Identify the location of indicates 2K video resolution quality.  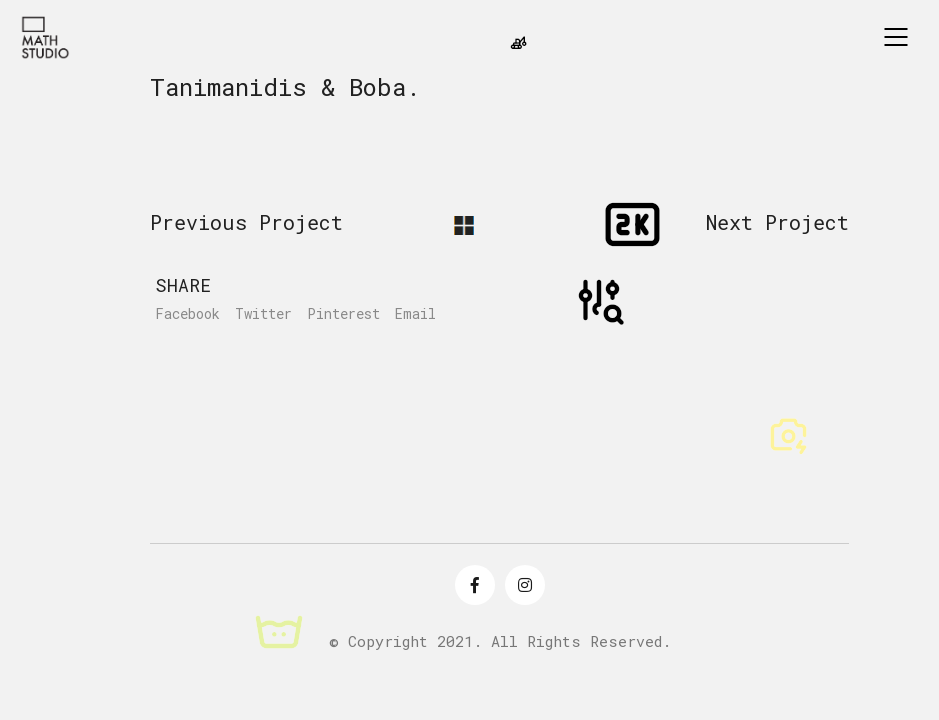
(632, 224).